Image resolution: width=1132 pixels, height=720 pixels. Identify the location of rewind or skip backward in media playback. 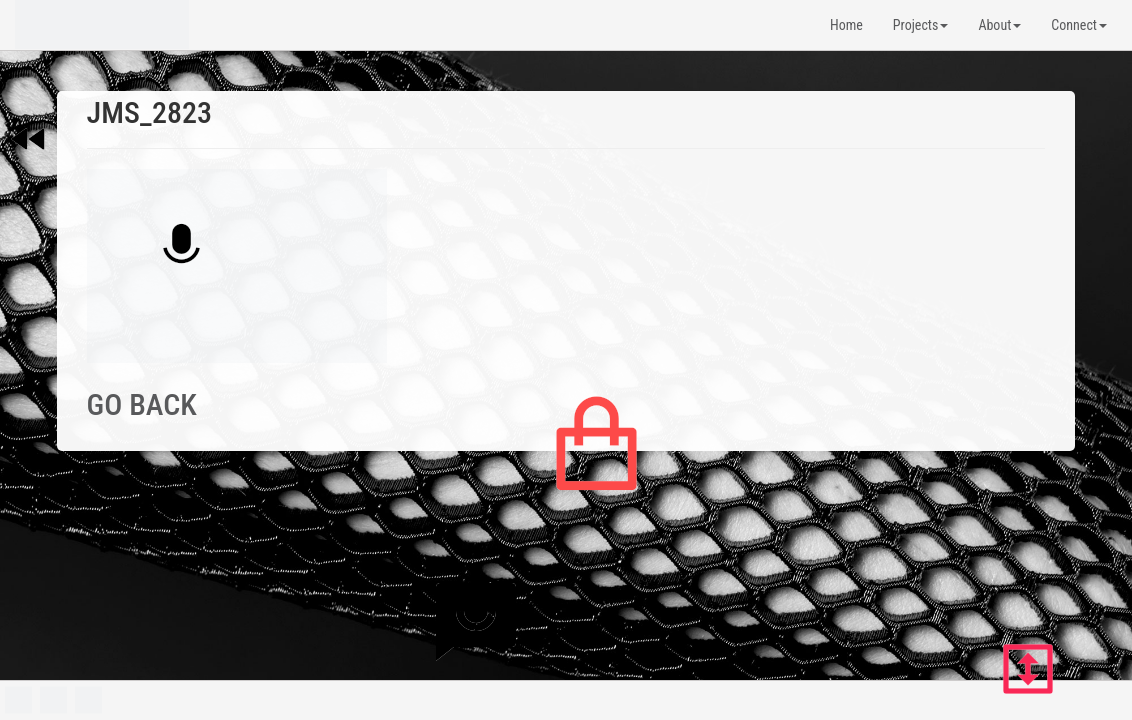
(29, 139).